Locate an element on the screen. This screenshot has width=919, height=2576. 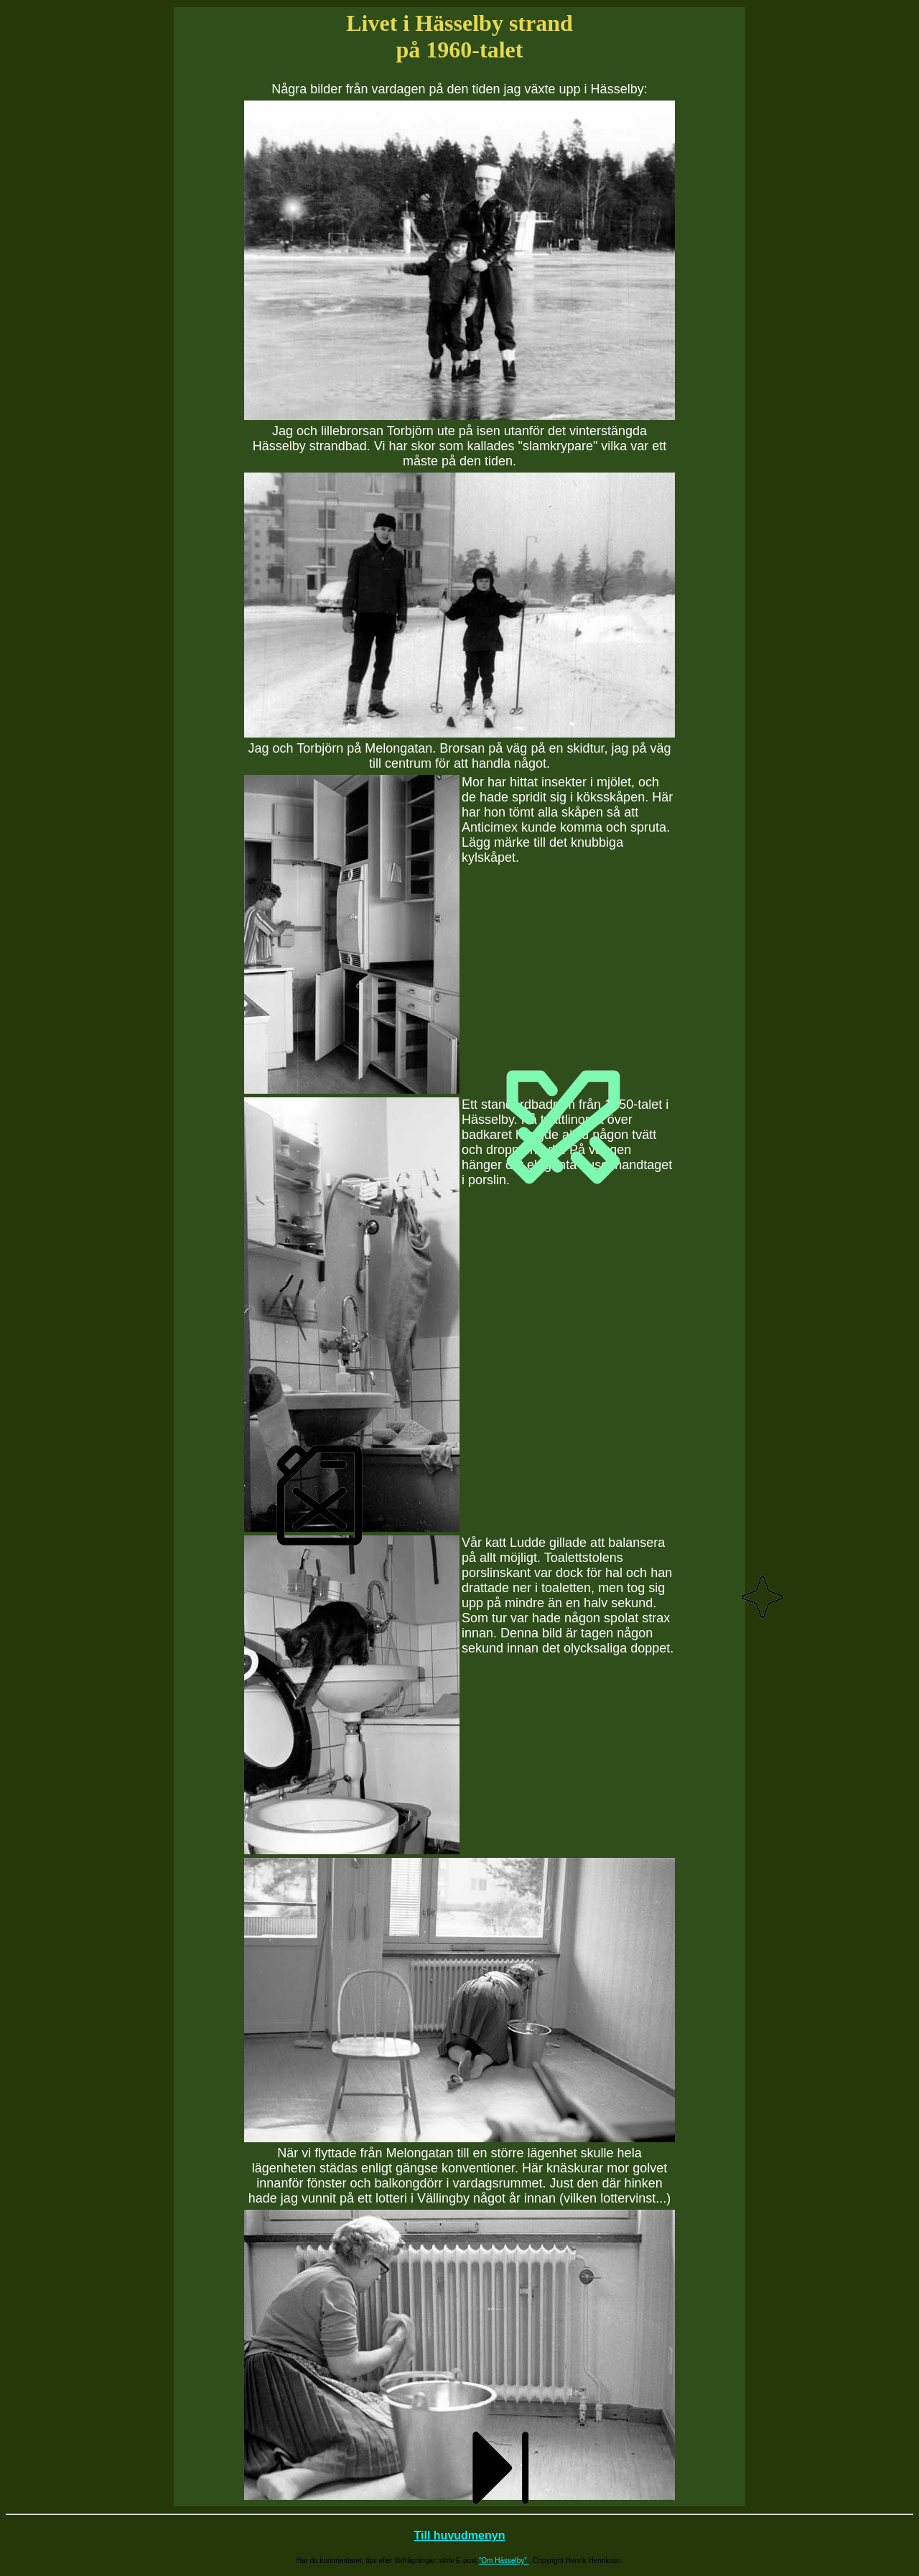
indicates a featured or highlighted item is located at coordinates (762, 1597).